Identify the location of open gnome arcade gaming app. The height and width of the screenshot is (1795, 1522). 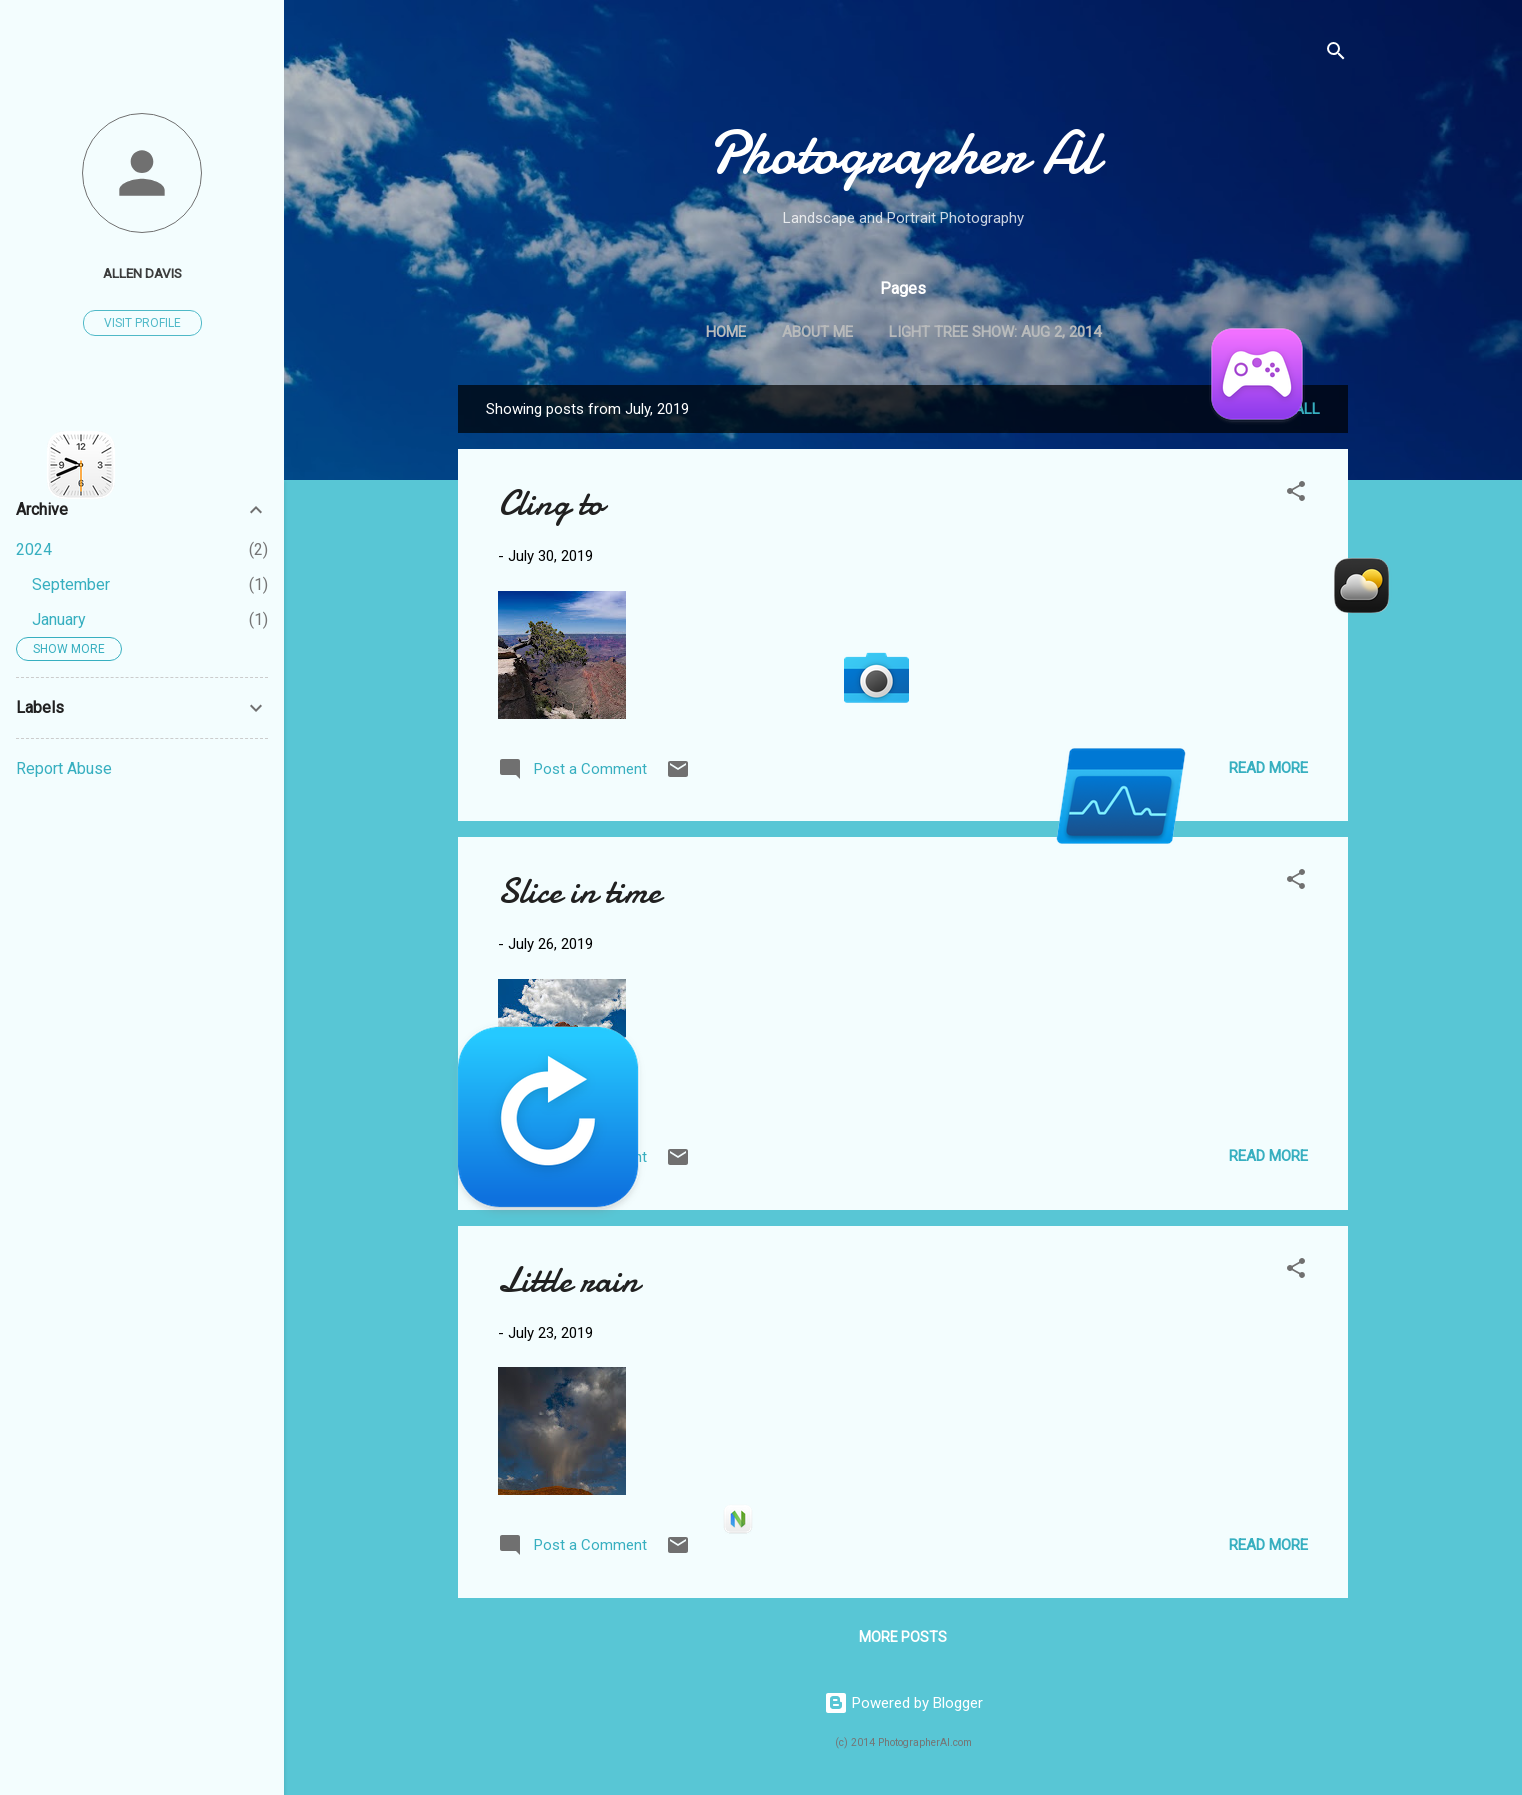
(1257, 374).